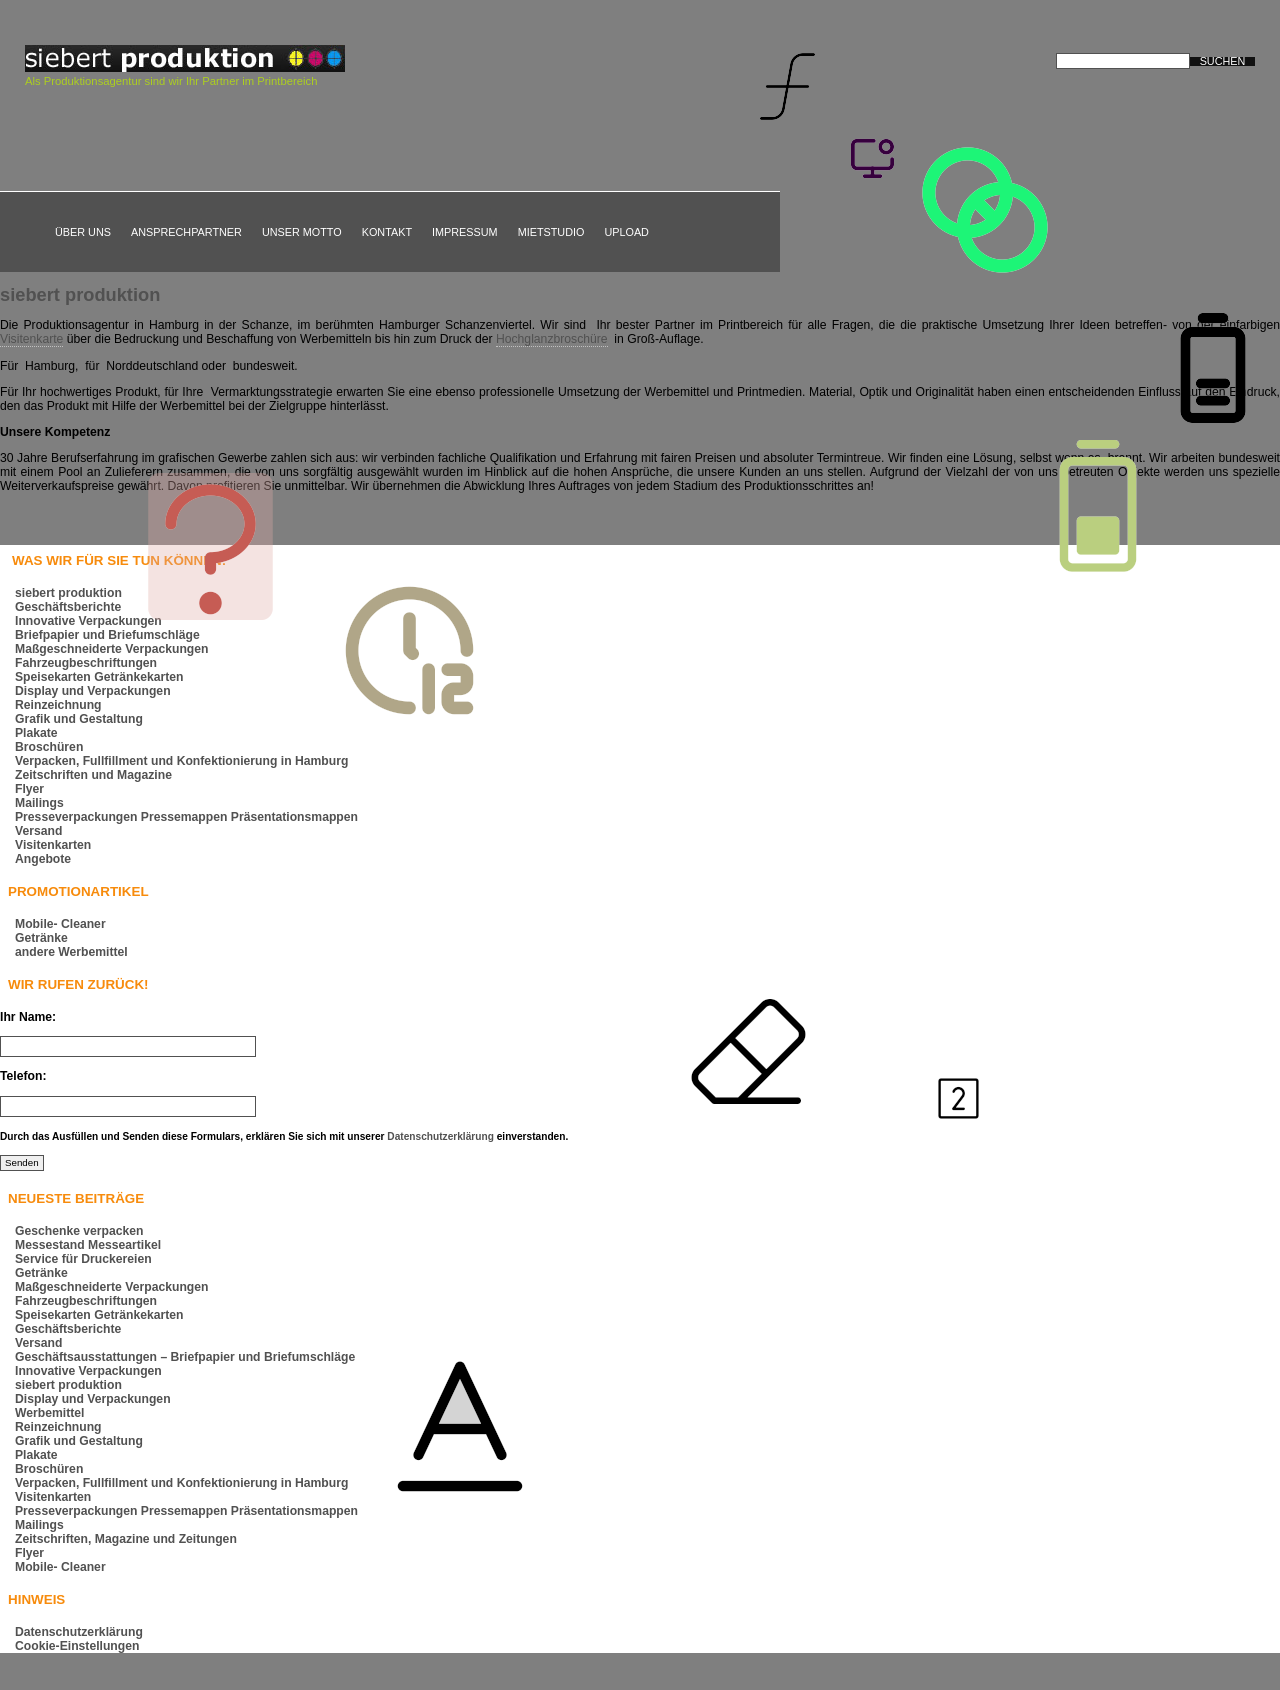 Image resolution: width=1280 pixels, height=1690 pixels. I want to click on view time in 12-hour format, so click(409, 650).